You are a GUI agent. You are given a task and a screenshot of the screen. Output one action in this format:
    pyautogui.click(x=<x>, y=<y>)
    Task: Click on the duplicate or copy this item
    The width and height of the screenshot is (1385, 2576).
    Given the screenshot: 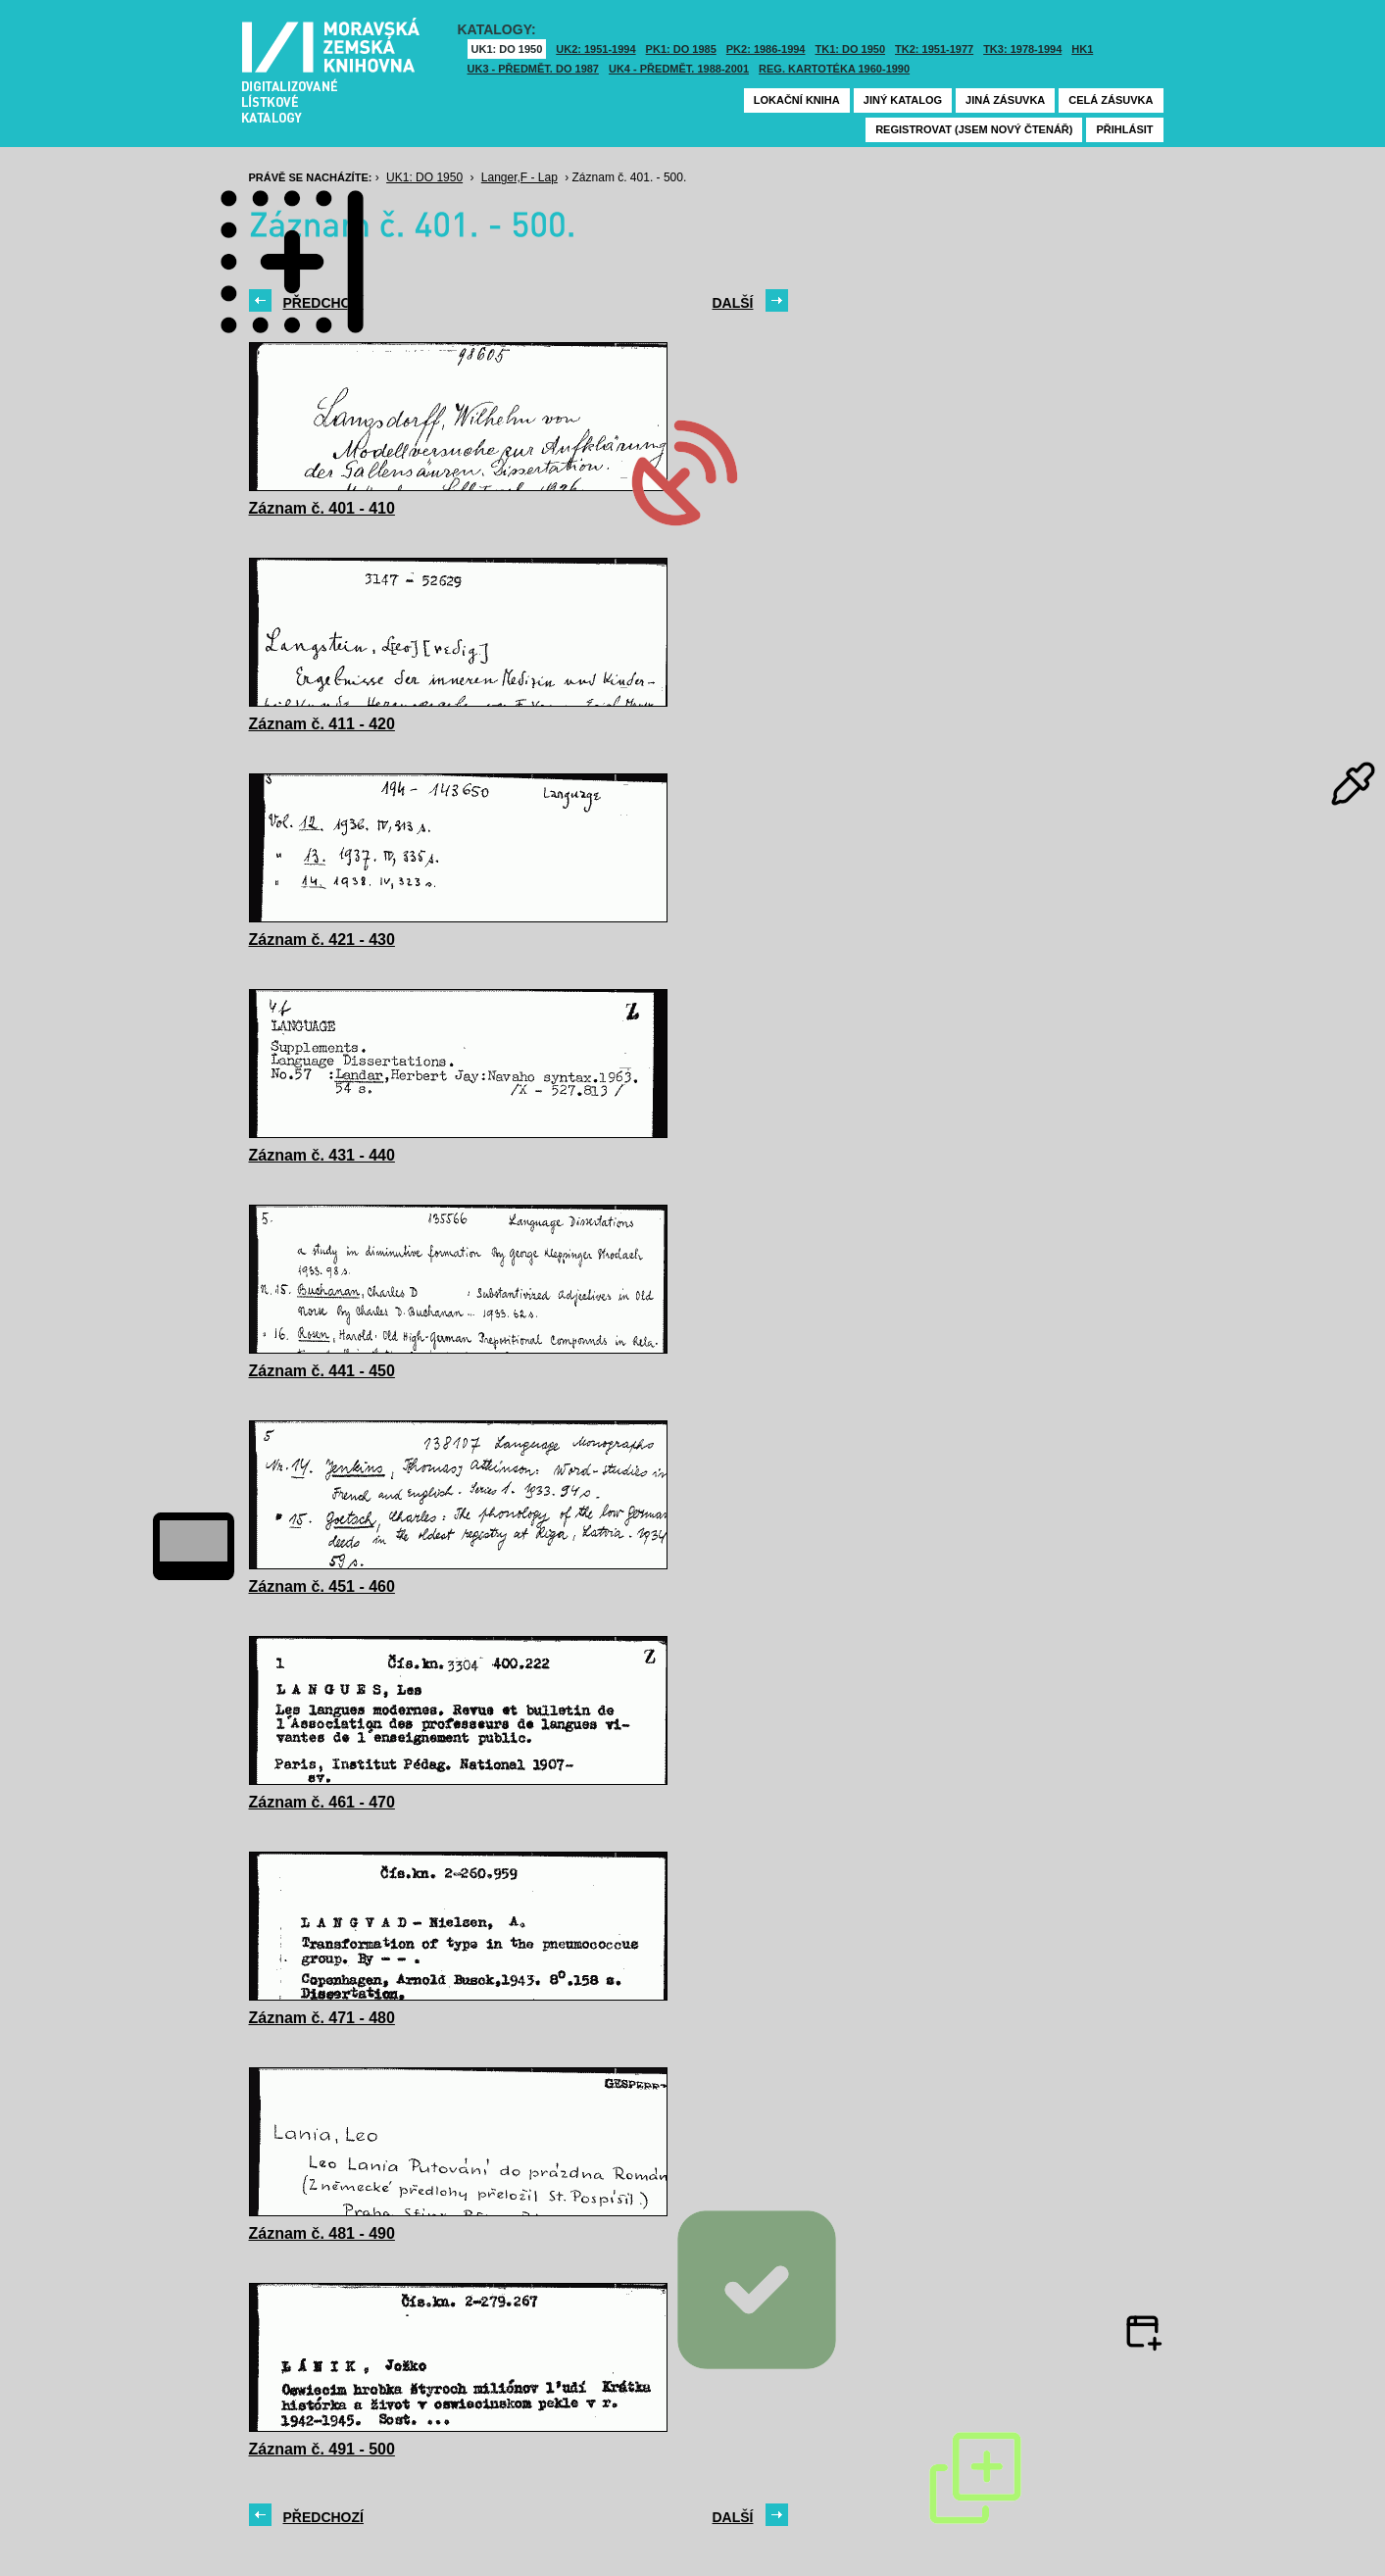 What is the action you would take?
    pyautogui.click(x=975, y=2478)
    